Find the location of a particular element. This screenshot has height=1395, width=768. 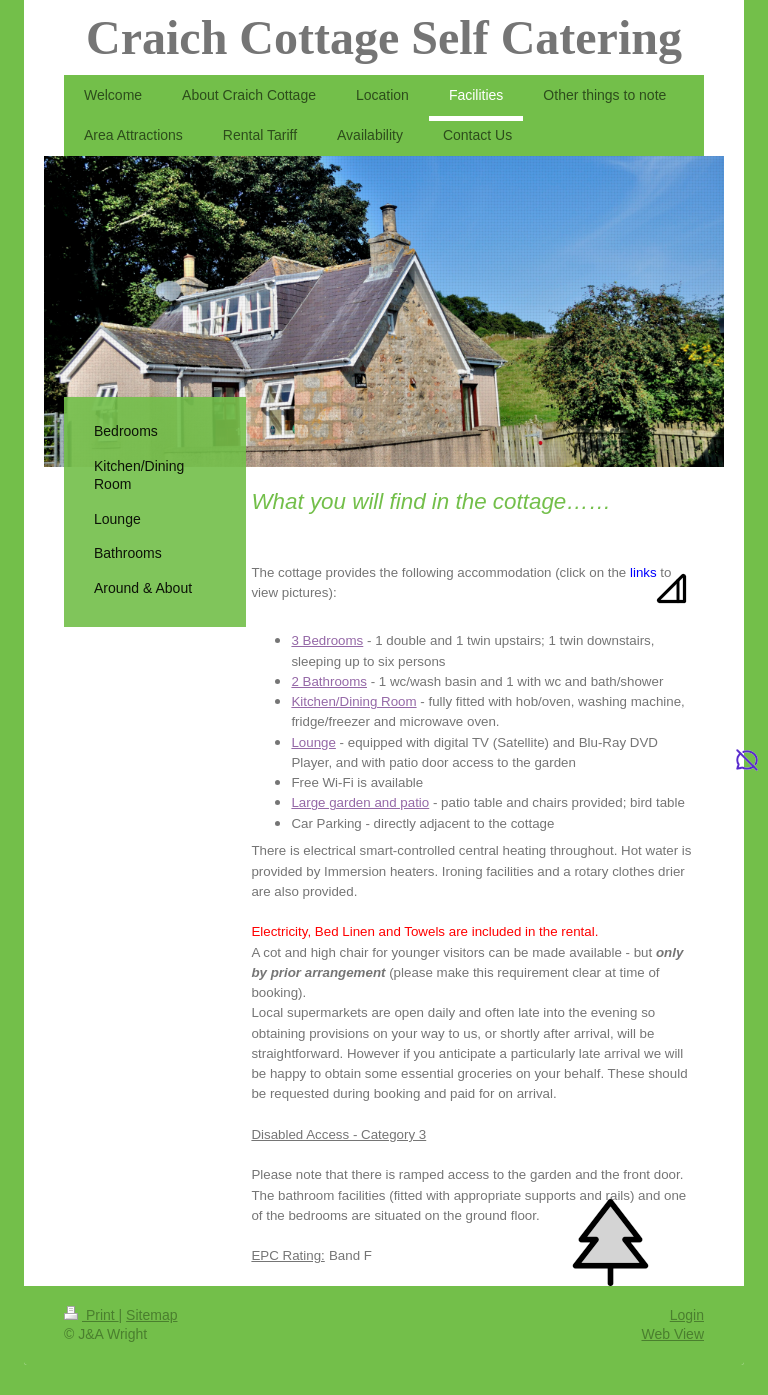

messaging is disabled or unavailable is located at coordinates (747, 760).